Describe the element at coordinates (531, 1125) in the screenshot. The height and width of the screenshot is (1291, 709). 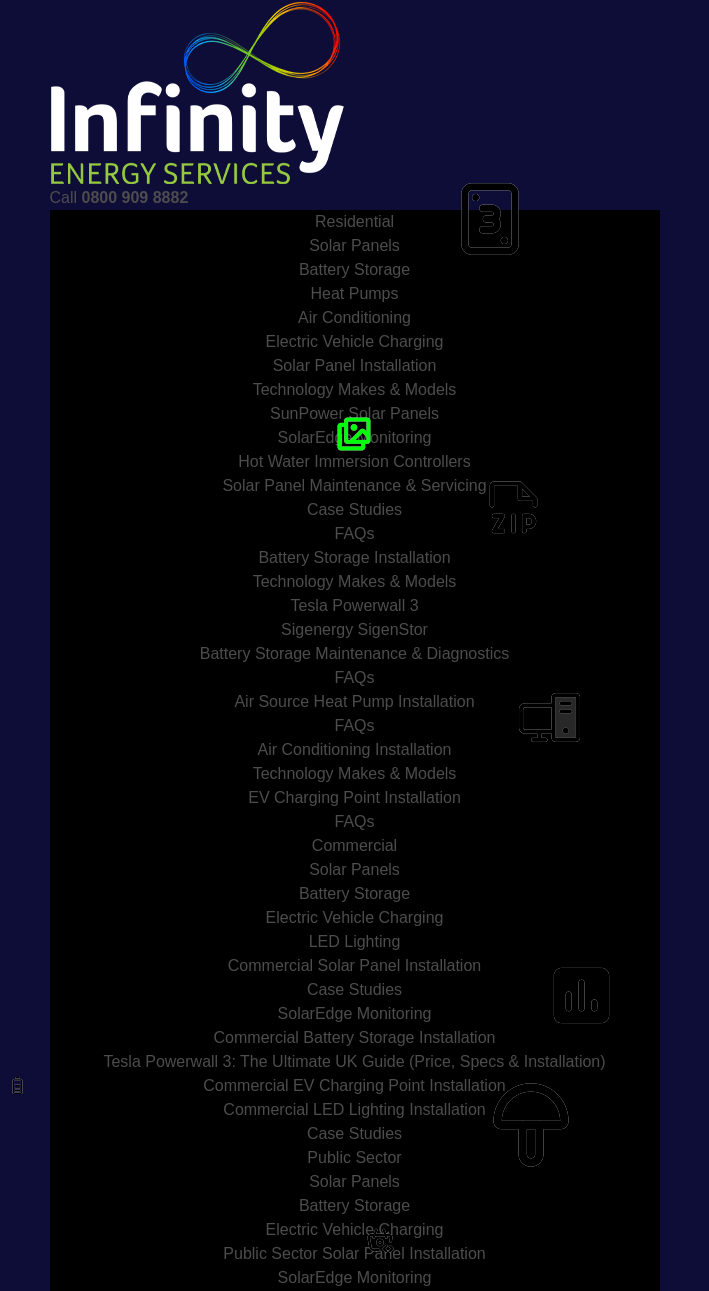
I see `browse fungi or mushroom identification` at that location.